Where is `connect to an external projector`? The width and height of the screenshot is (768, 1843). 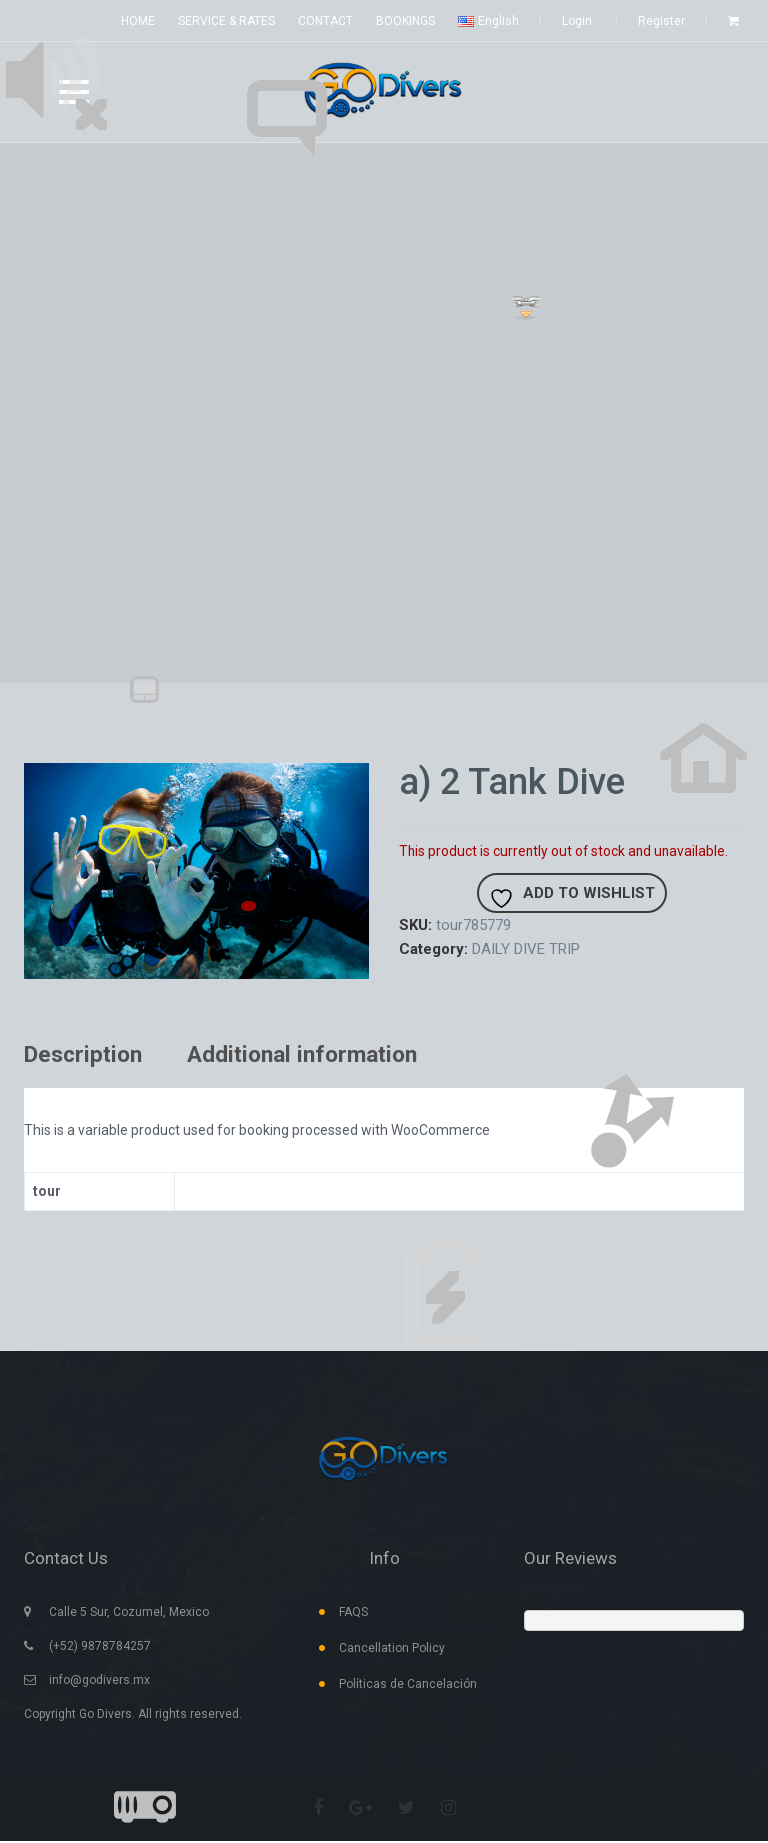
connect to an external projector is located at coordinates (145, 1803).